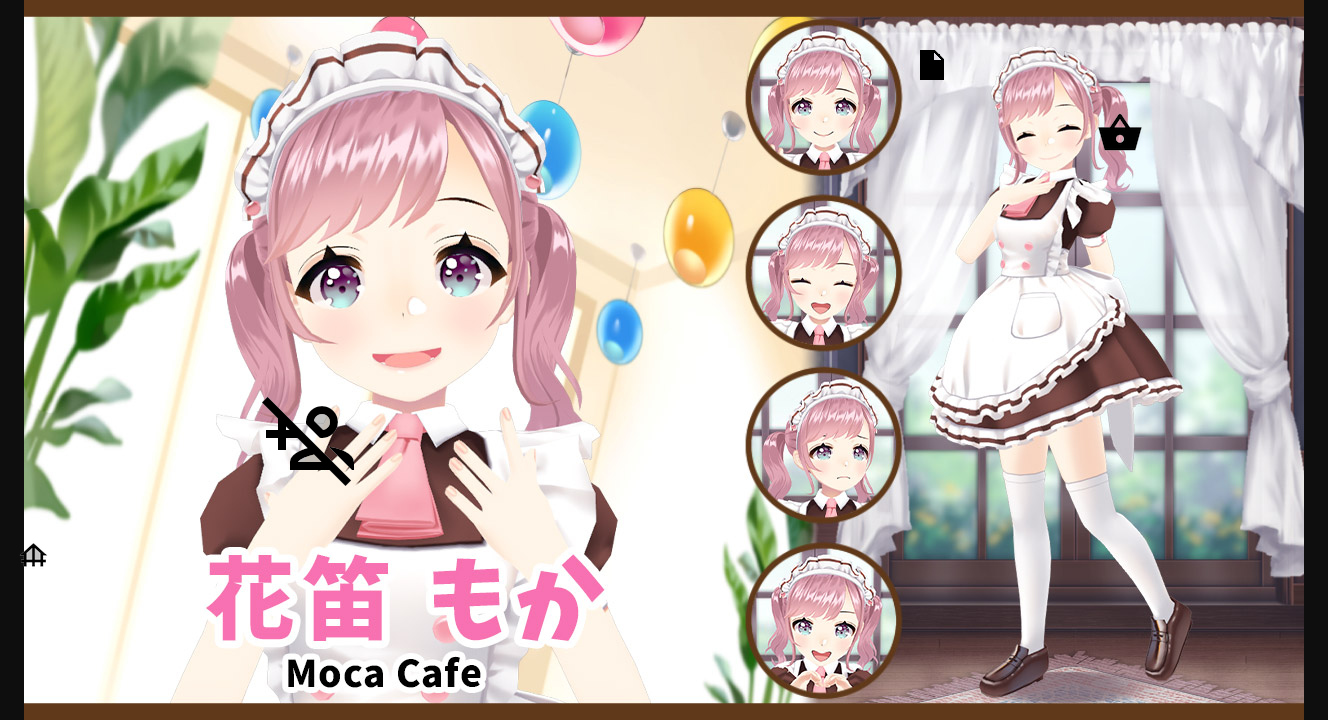  I want to click on view your shopping basket, so click(1120, 133).